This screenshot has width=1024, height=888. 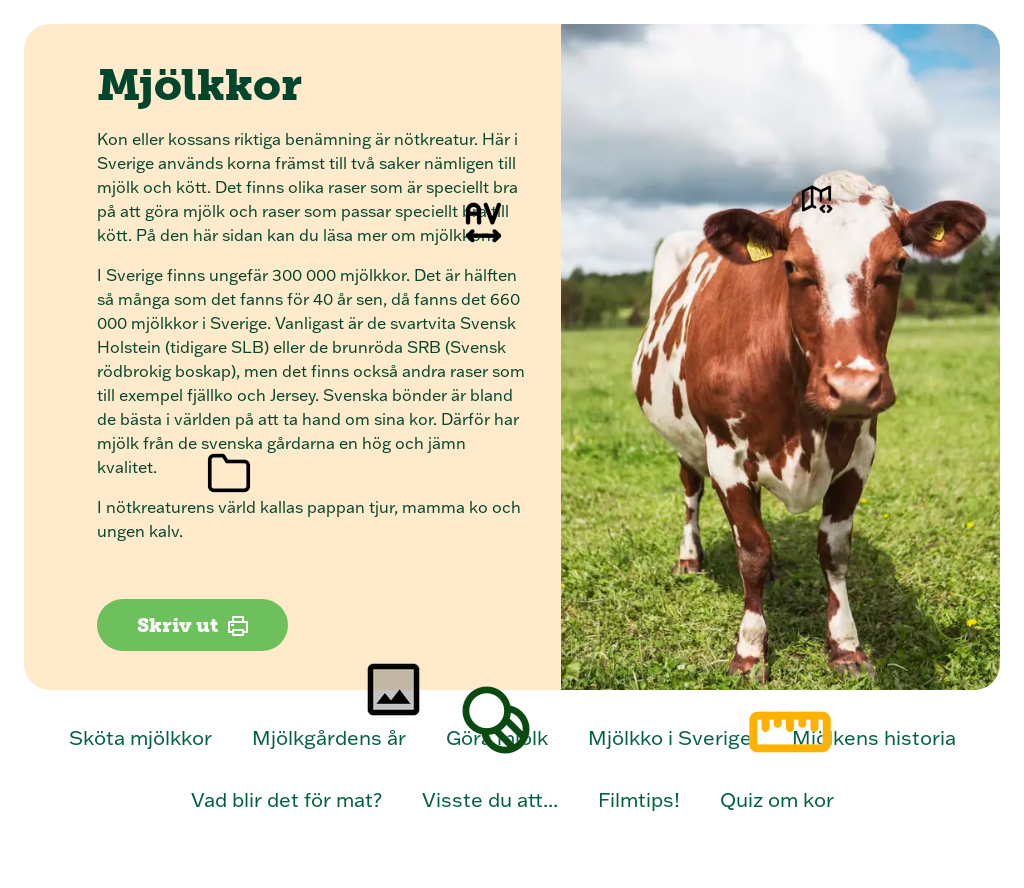 What do you see at coordinates (393, 689) in the screenshot?
I see `view image or photo` at bounding box center [393, 689].